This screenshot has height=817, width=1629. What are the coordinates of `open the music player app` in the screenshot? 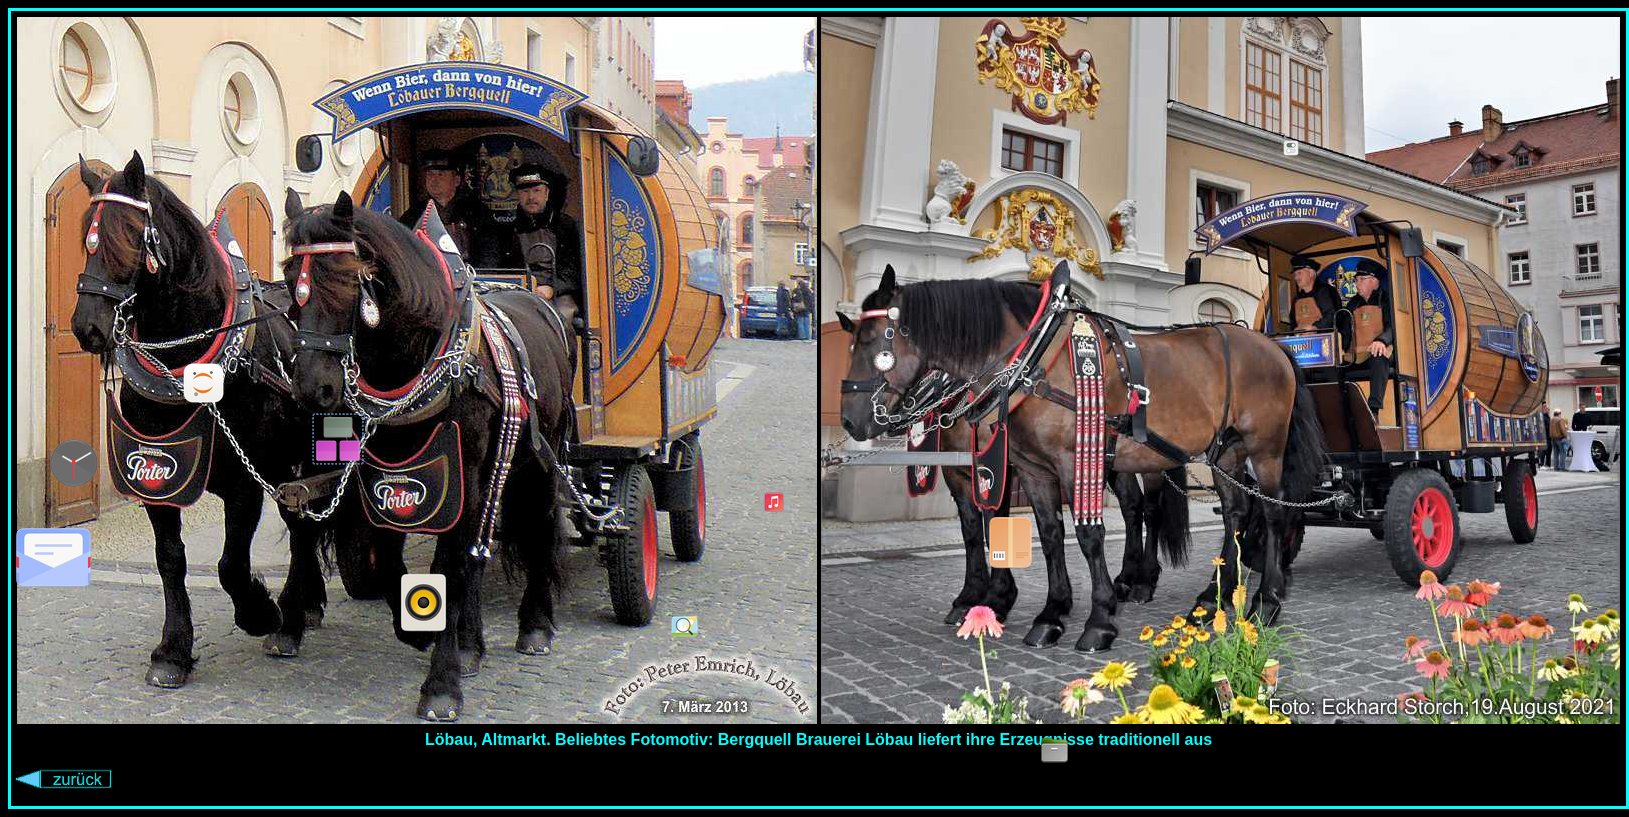 It's located at (774, 502).